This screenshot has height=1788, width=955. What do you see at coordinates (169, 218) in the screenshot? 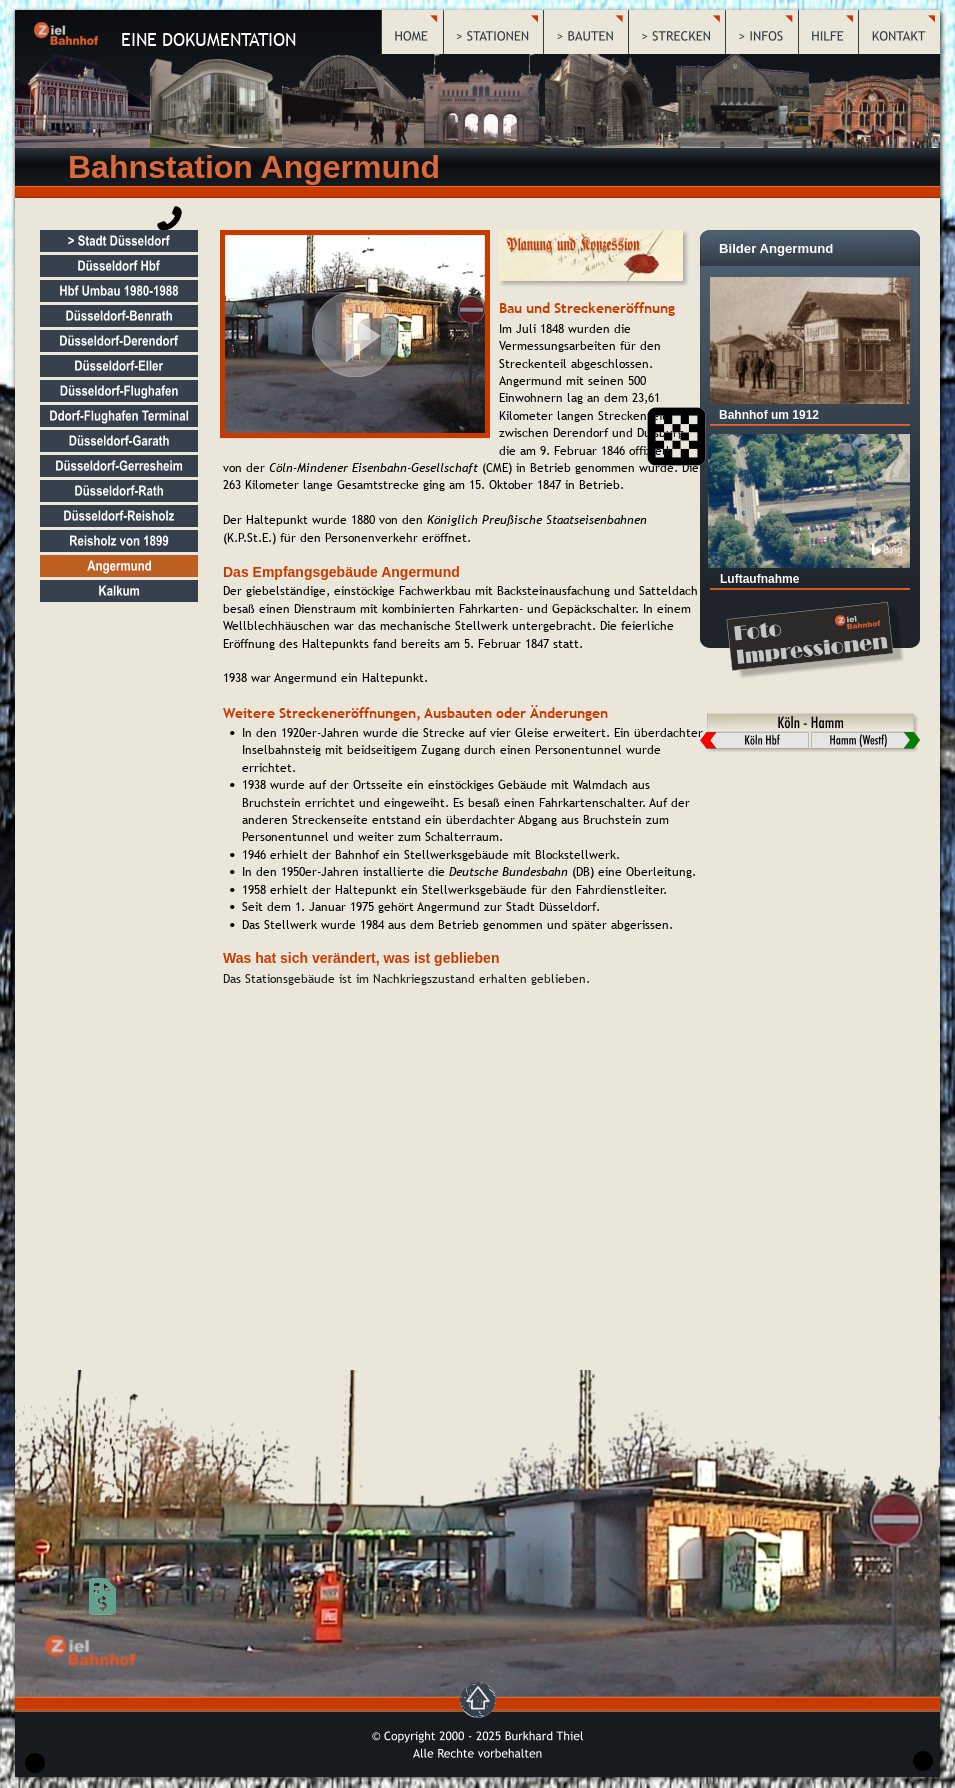
I see `make a phone call` at bounding box center [169, 218].